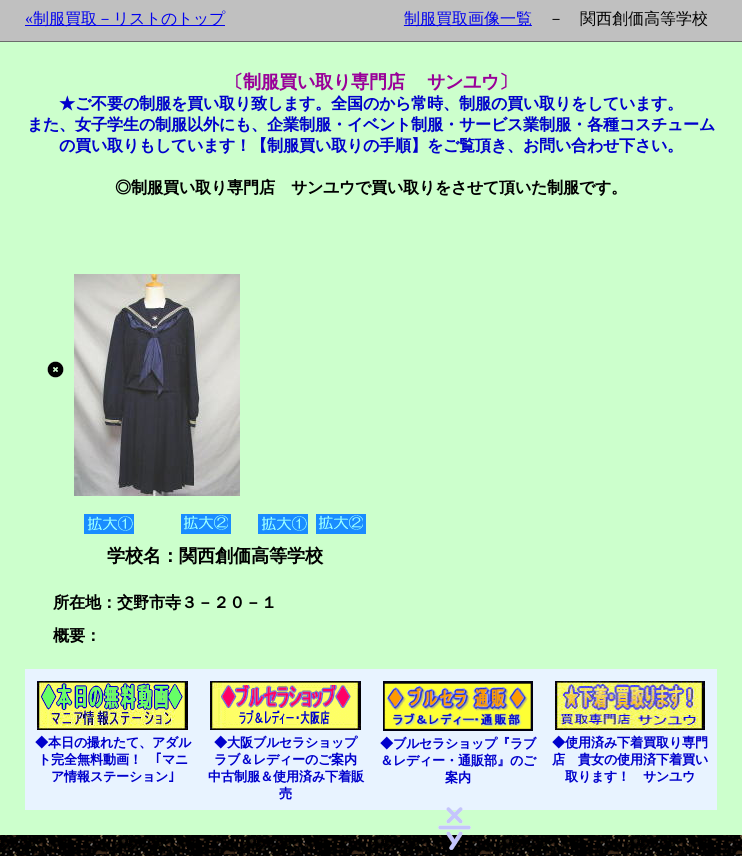 This screenshot has width=742, height=856. Describe the element at coordinates (454, 827) in the screenshot. I see `perform division calculation` at that location.